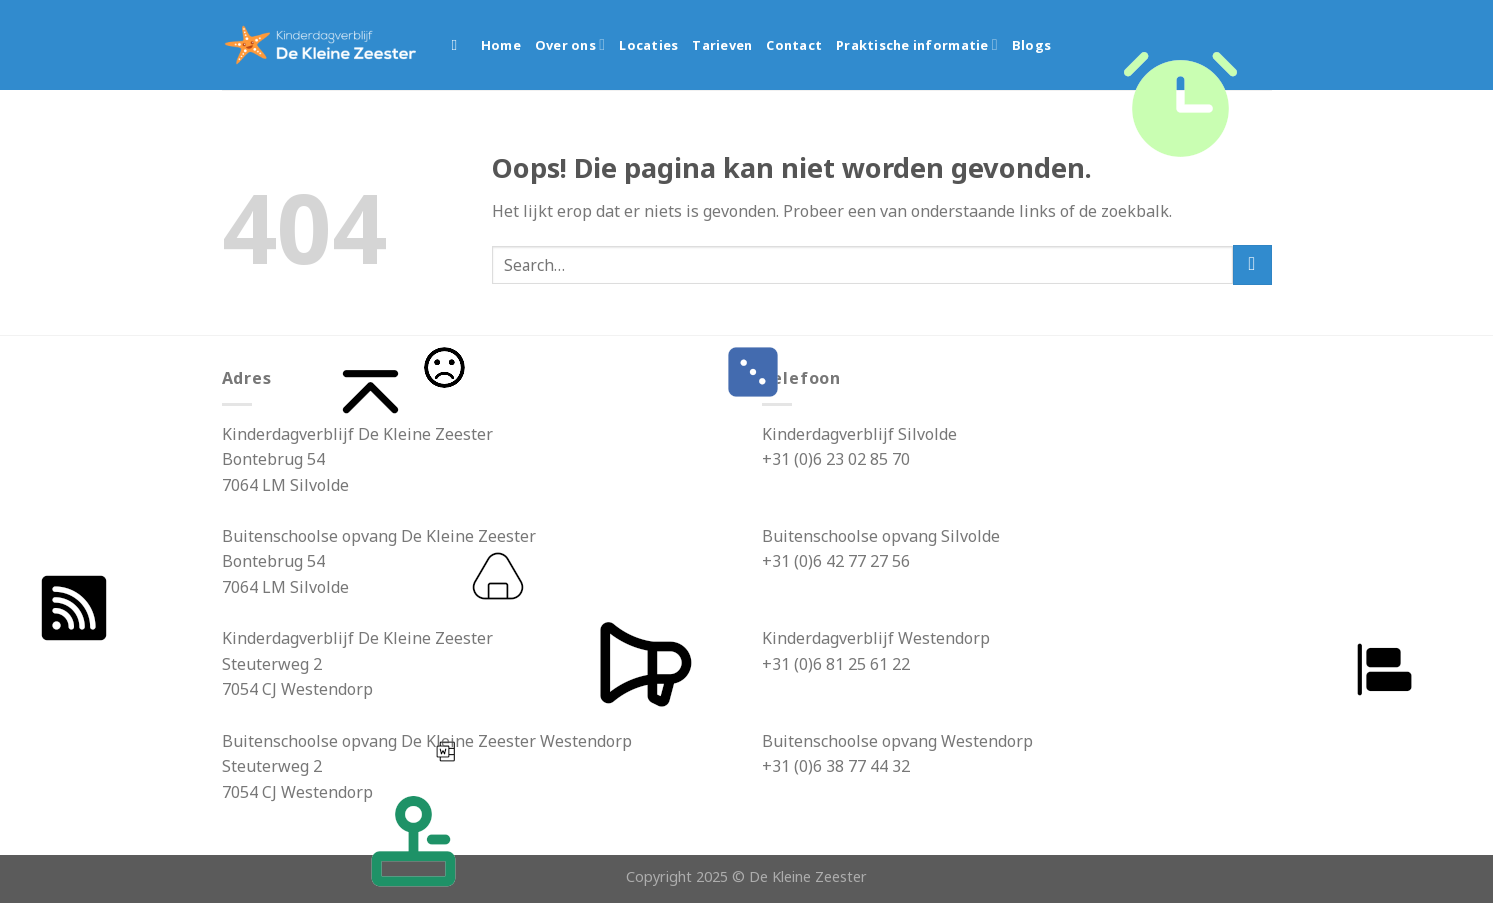 This screenshot has height=903, width=1493. I want to click on align content to the left, so click(1383, 669).